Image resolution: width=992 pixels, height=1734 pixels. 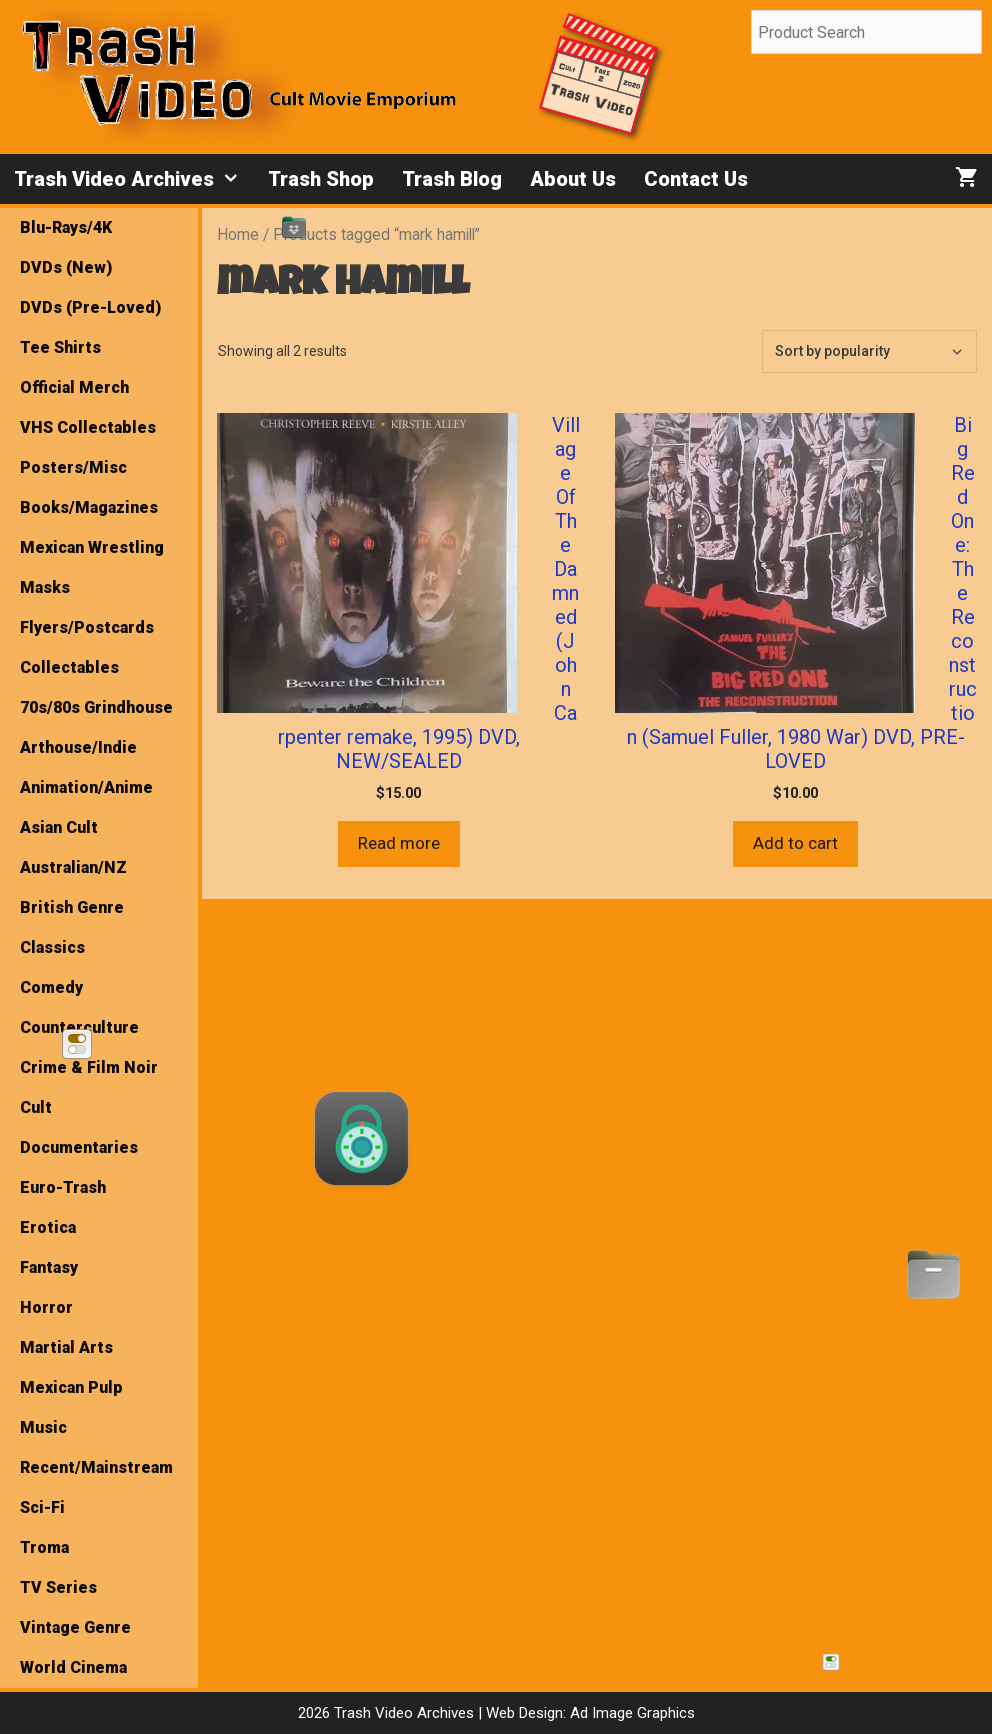 What do you see at coordinates (294, 227) in the screenshot?
I see `open your dropbox synced folder` at bounding box center [294, 227].